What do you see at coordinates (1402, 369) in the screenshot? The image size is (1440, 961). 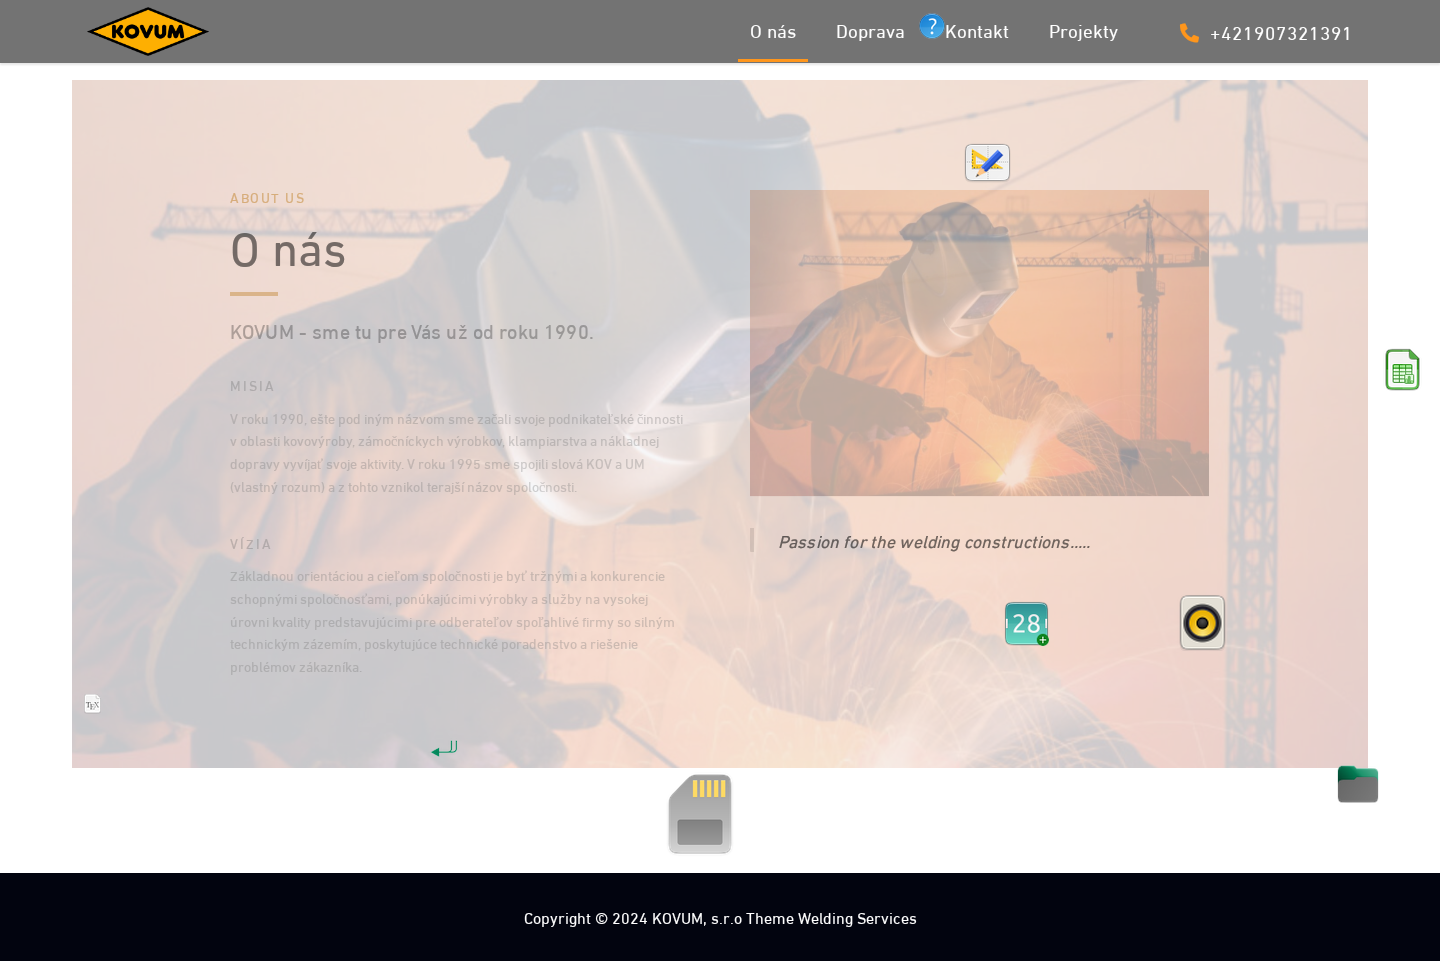 I see `open a spreadsheet template file` at bounding box center [1402, 369].